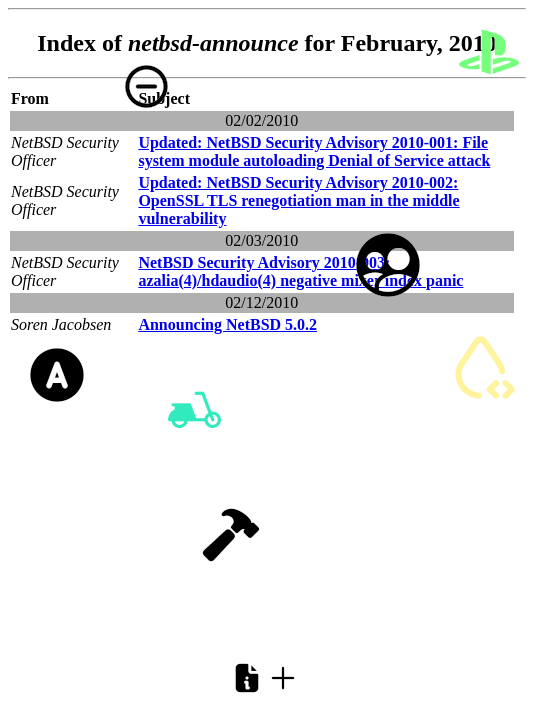 The image size is (534, 720). Describe the element at coordinates (480, 367) in the screenshot. I see `access code-based liquid or fluid simulations` at that location.